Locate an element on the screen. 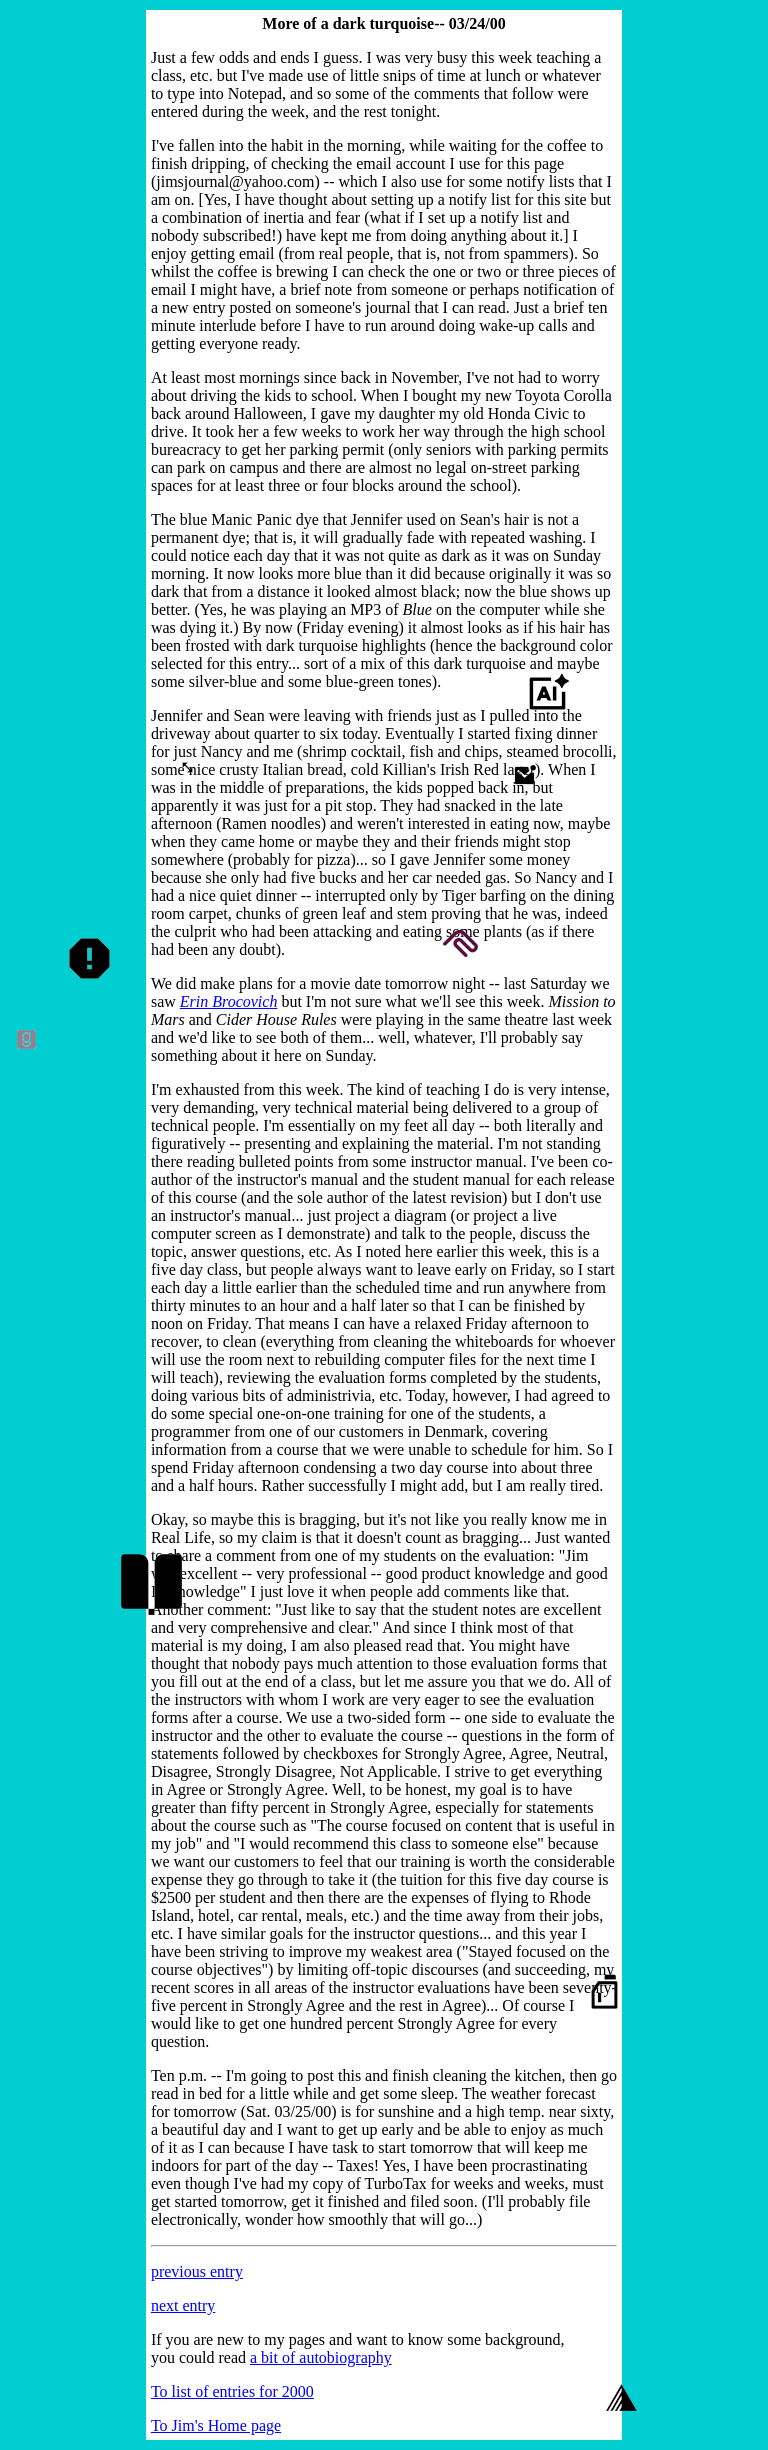  expand content diagonally is located at coordinates (187, 767).